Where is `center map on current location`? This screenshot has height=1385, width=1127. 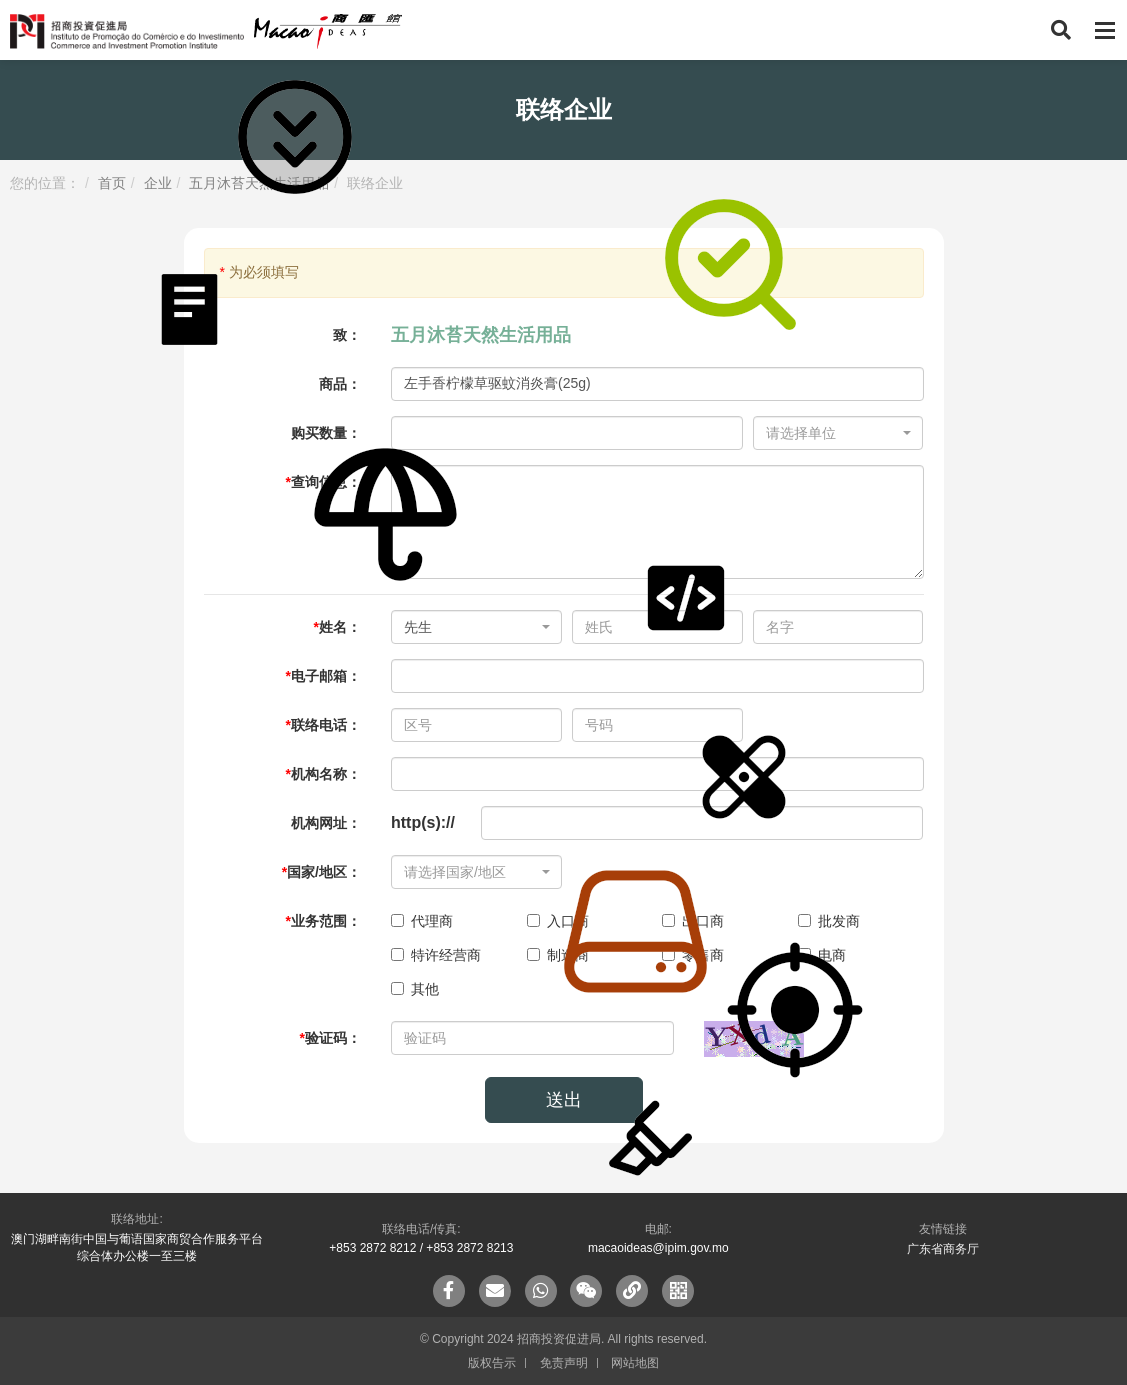
center map on current location is located at coordinates (795, 1010).